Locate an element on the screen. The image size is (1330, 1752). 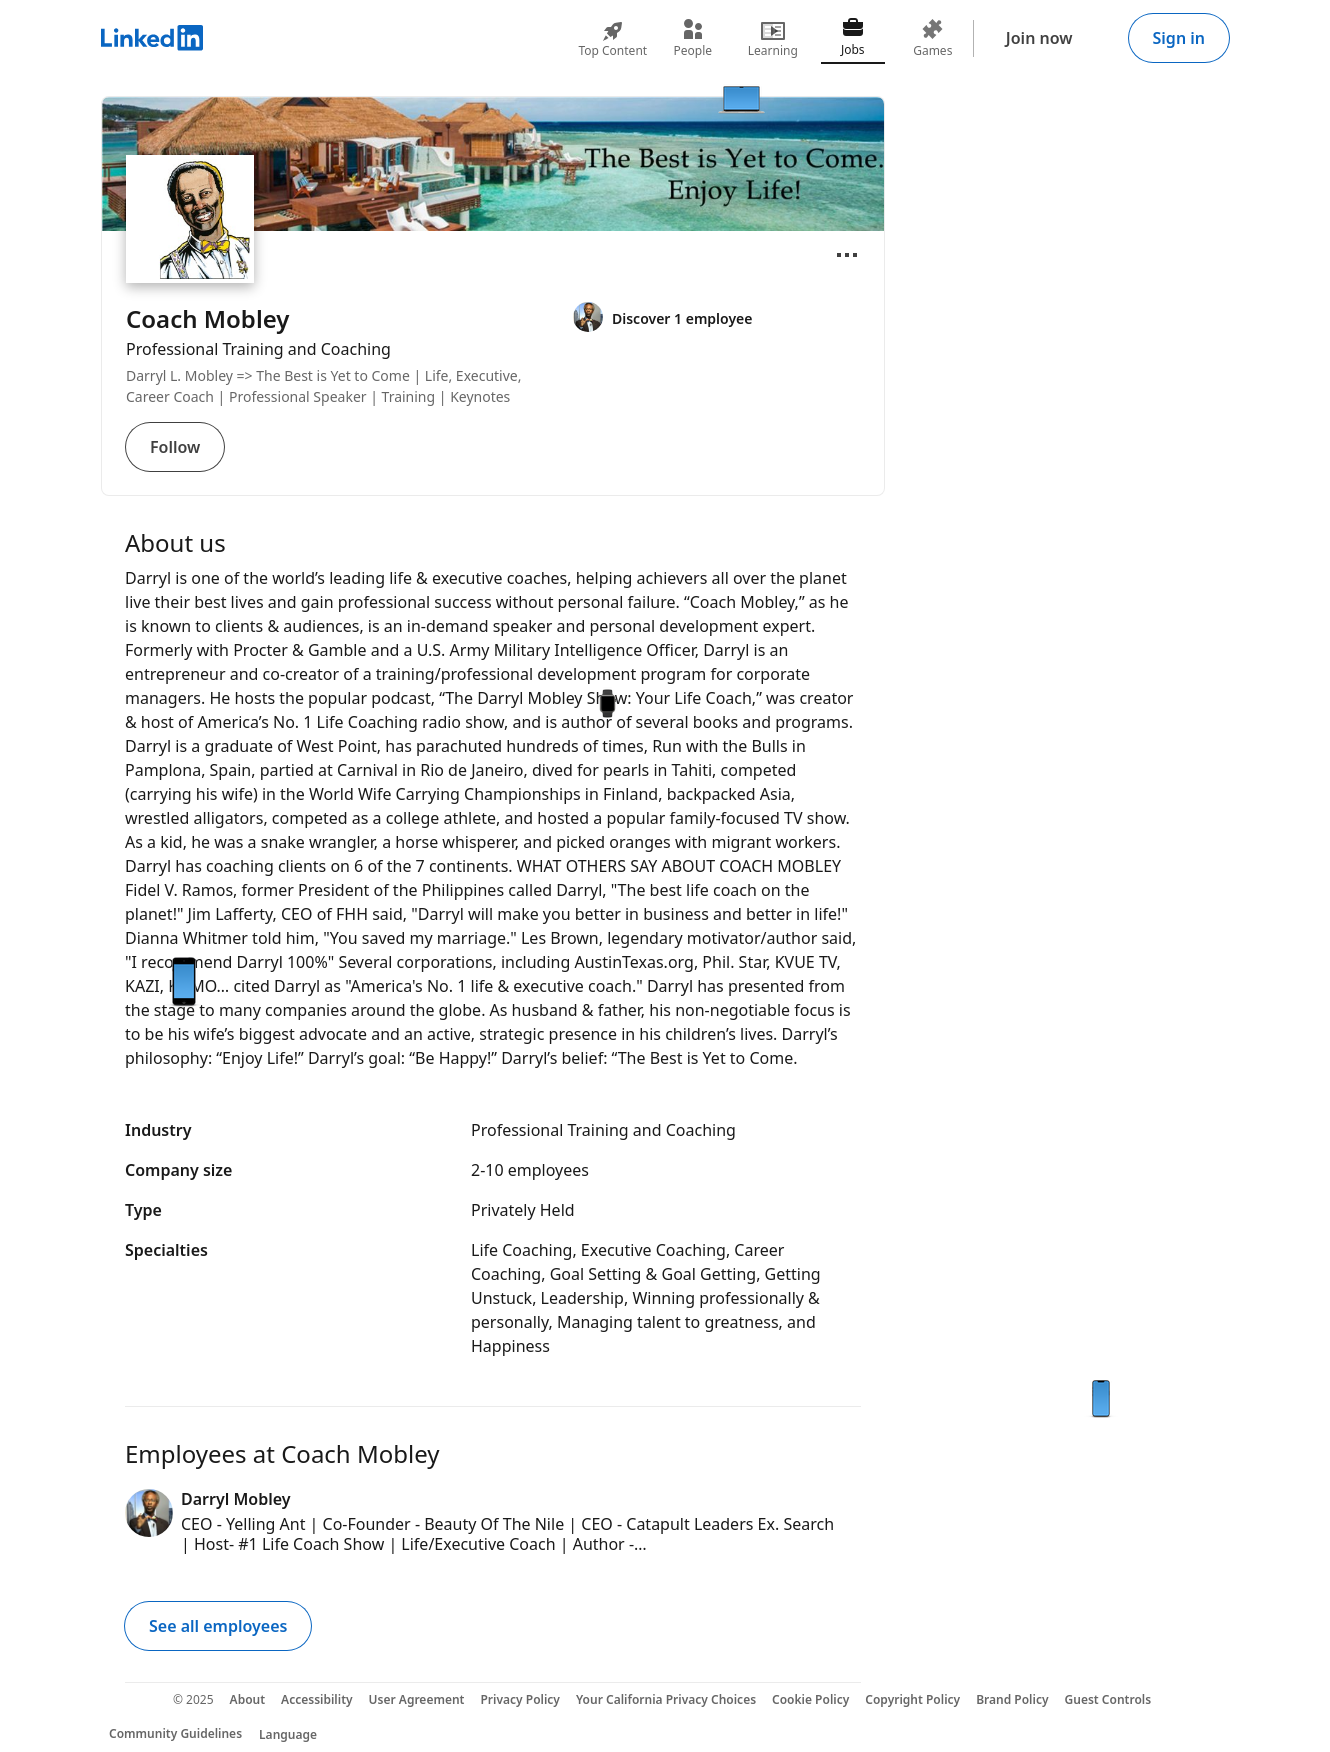
macbook air 15-inch device icon is located at coordinates (741, 97).